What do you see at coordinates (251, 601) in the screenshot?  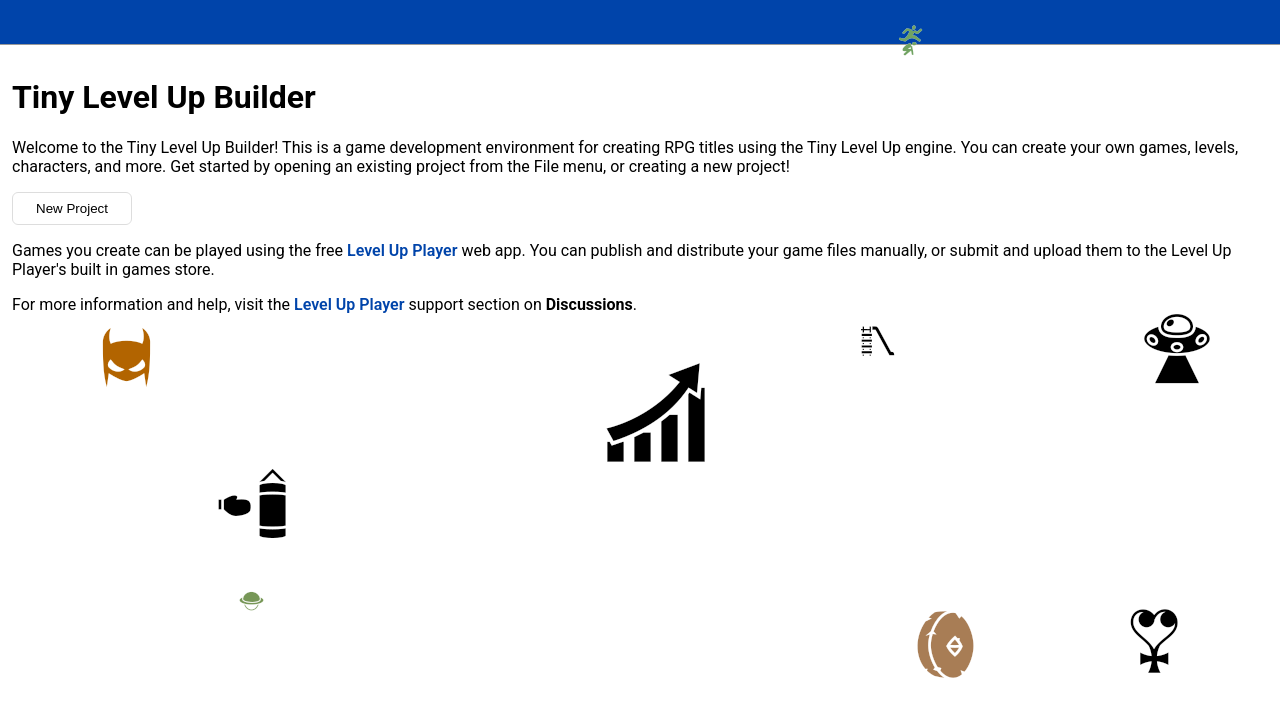 I see `select military or soldier class` at bounding box center [251, 601].